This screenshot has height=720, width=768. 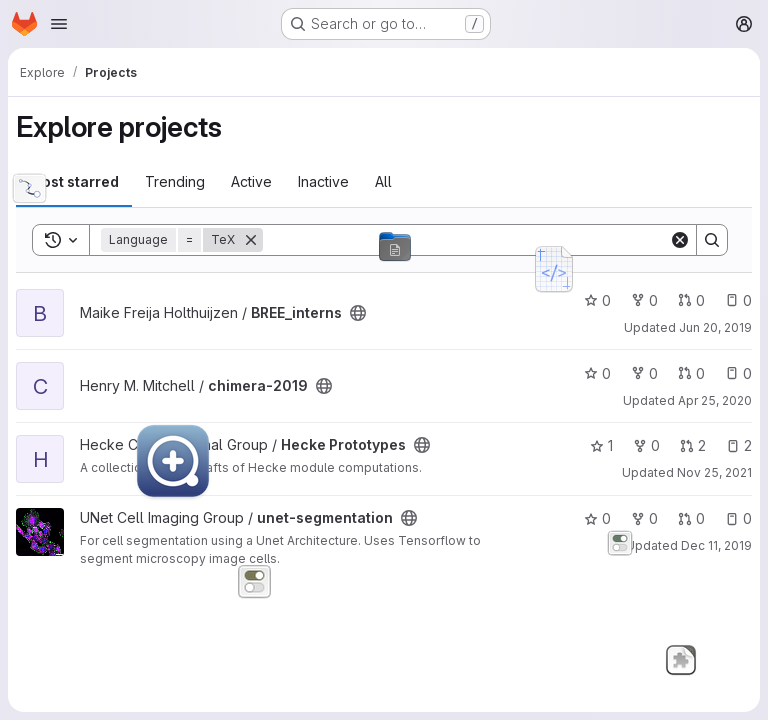 I want to click on open synology assistant app, so click(x=173, y=461).